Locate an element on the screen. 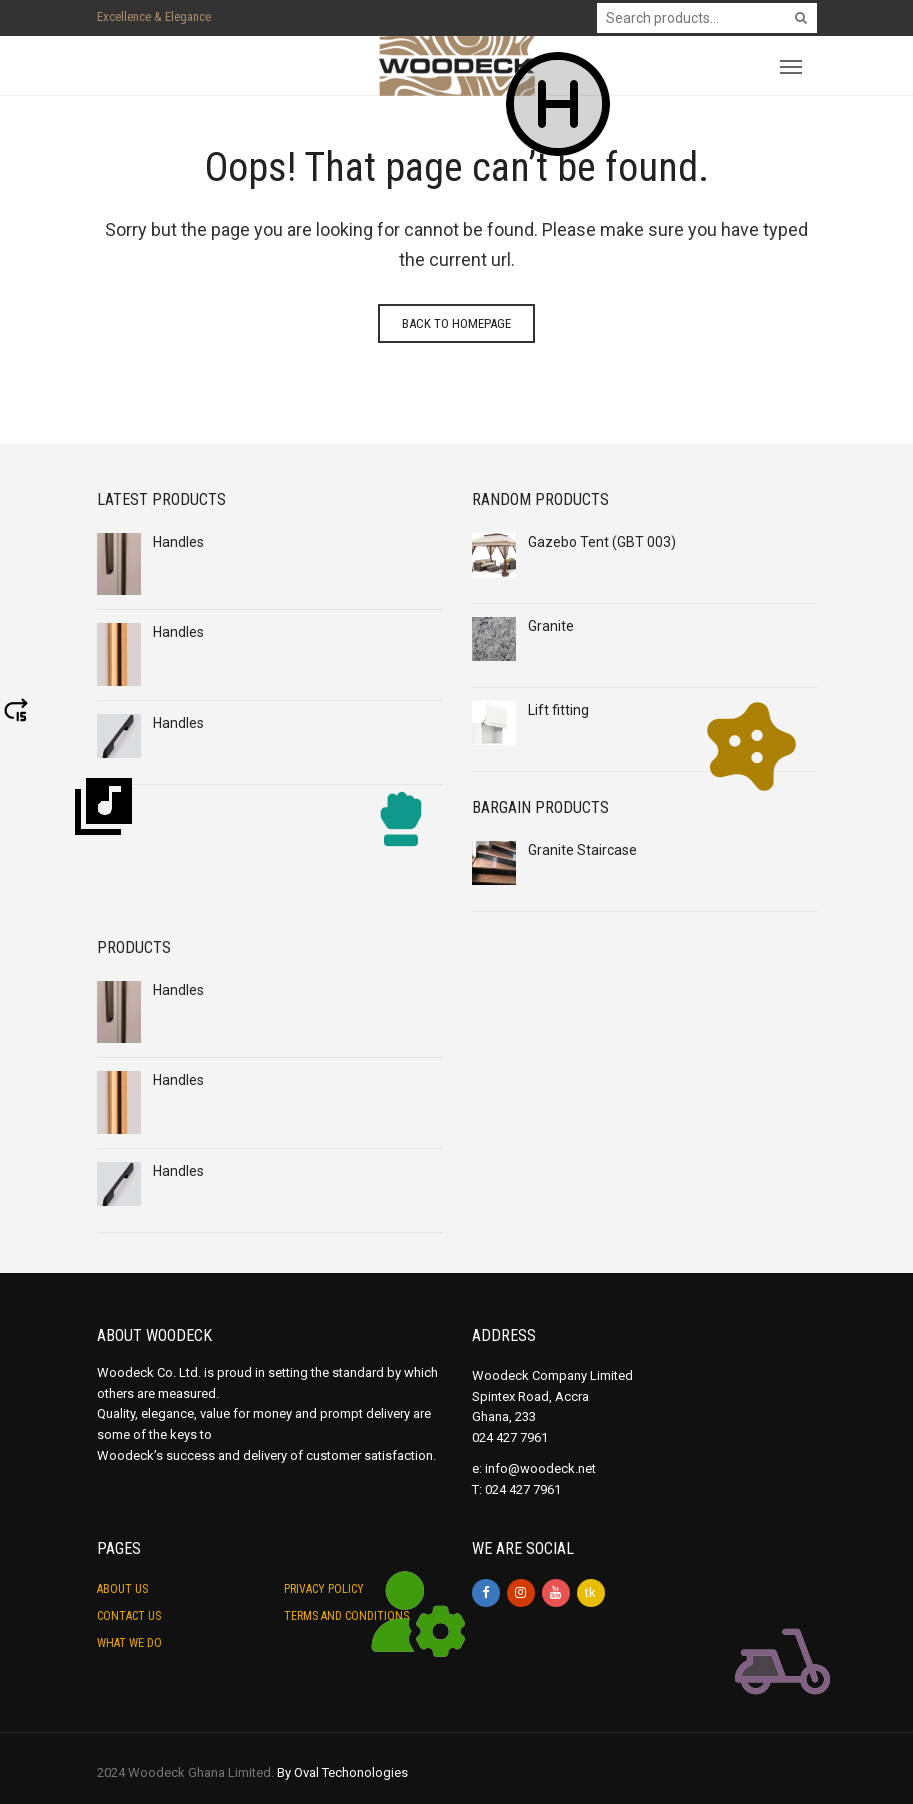  rock gesture for rock-paper-scissors game is located at coordinates (401, 819).